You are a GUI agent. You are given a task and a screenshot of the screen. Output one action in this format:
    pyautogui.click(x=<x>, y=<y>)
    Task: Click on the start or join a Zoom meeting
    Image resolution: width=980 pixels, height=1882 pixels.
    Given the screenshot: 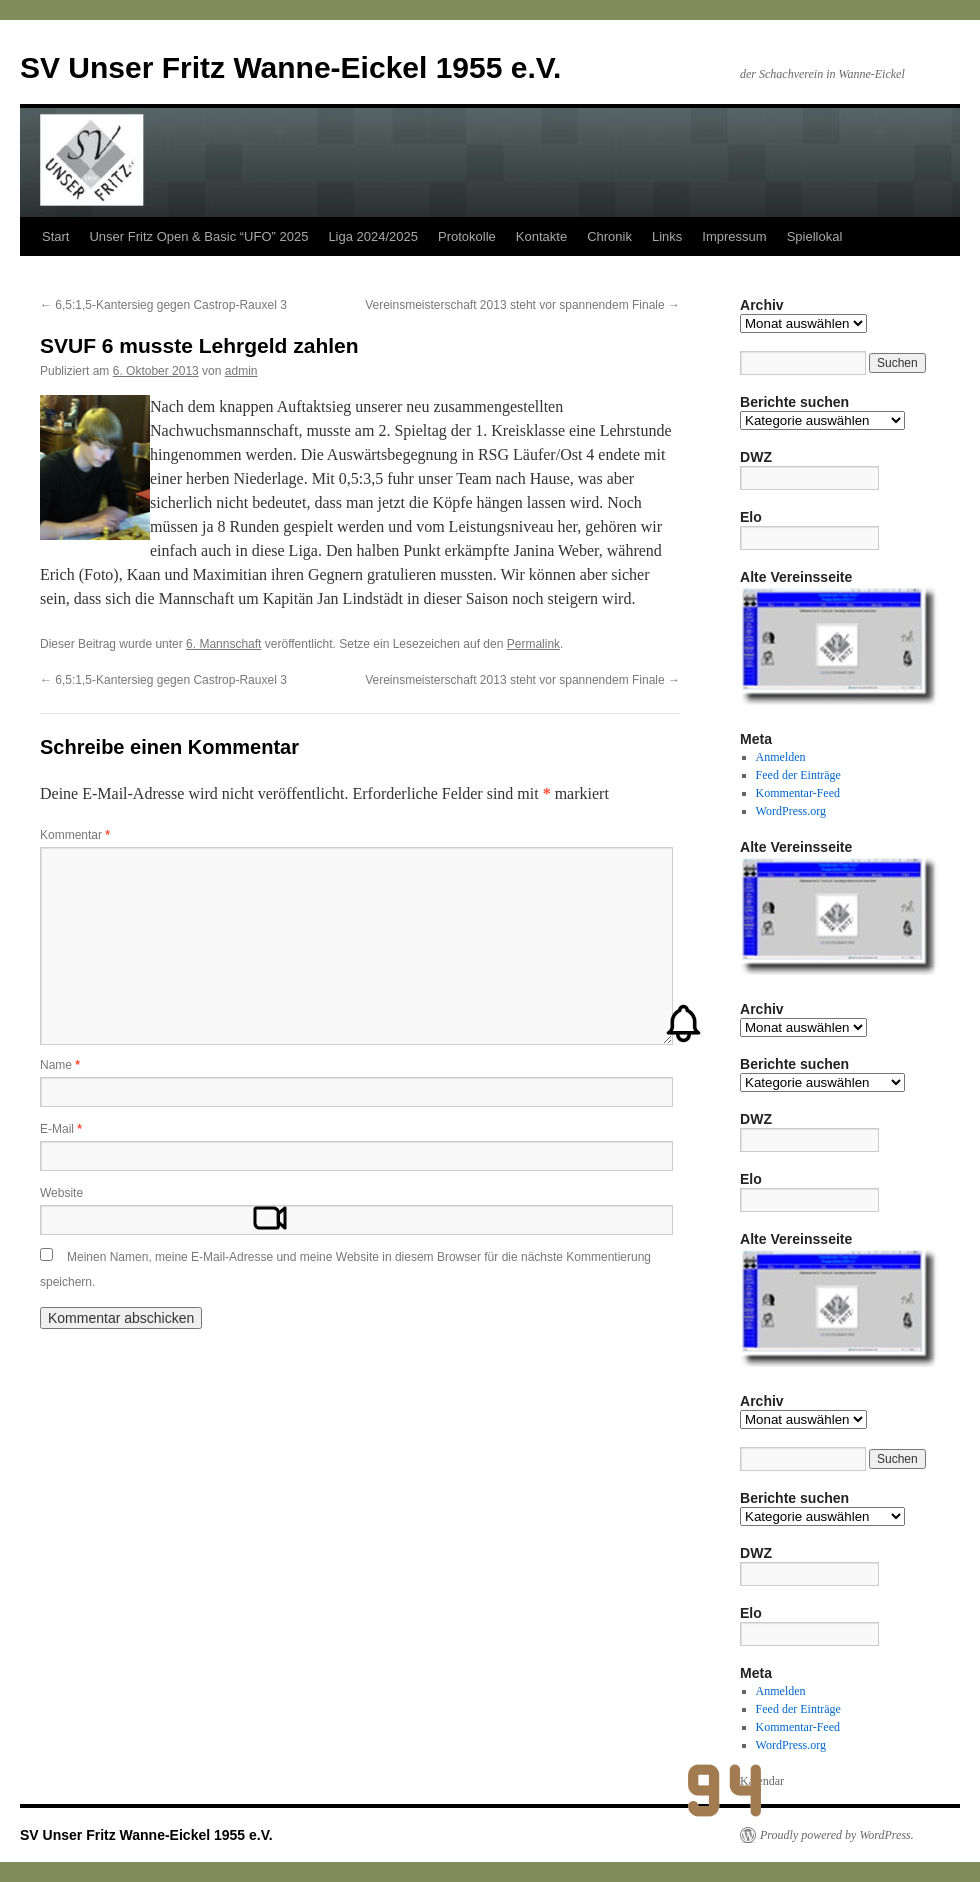 What is the action you would take?
    pyautogui.click(x=270, y=1218)
    